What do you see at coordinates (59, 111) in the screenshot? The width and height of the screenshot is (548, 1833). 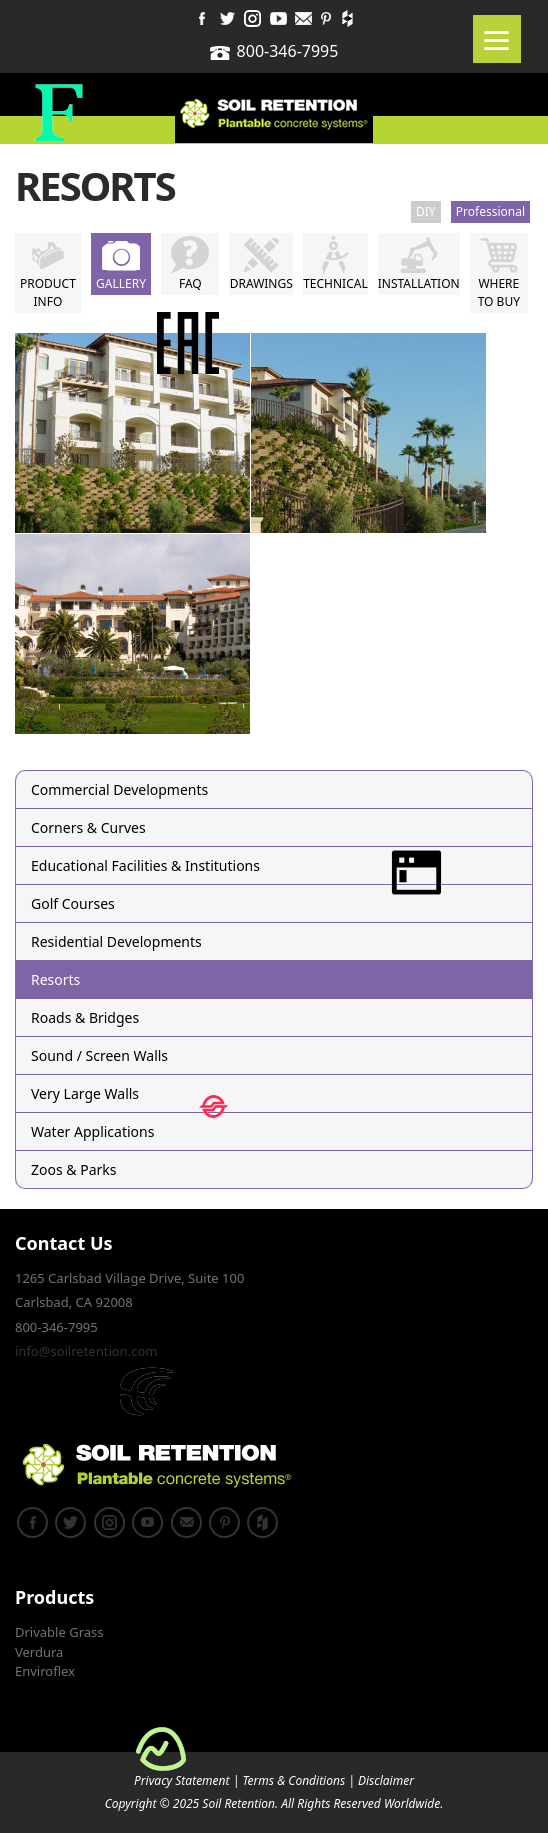 I see `switch to sans-serif font style` at bounding box center [59, 111].